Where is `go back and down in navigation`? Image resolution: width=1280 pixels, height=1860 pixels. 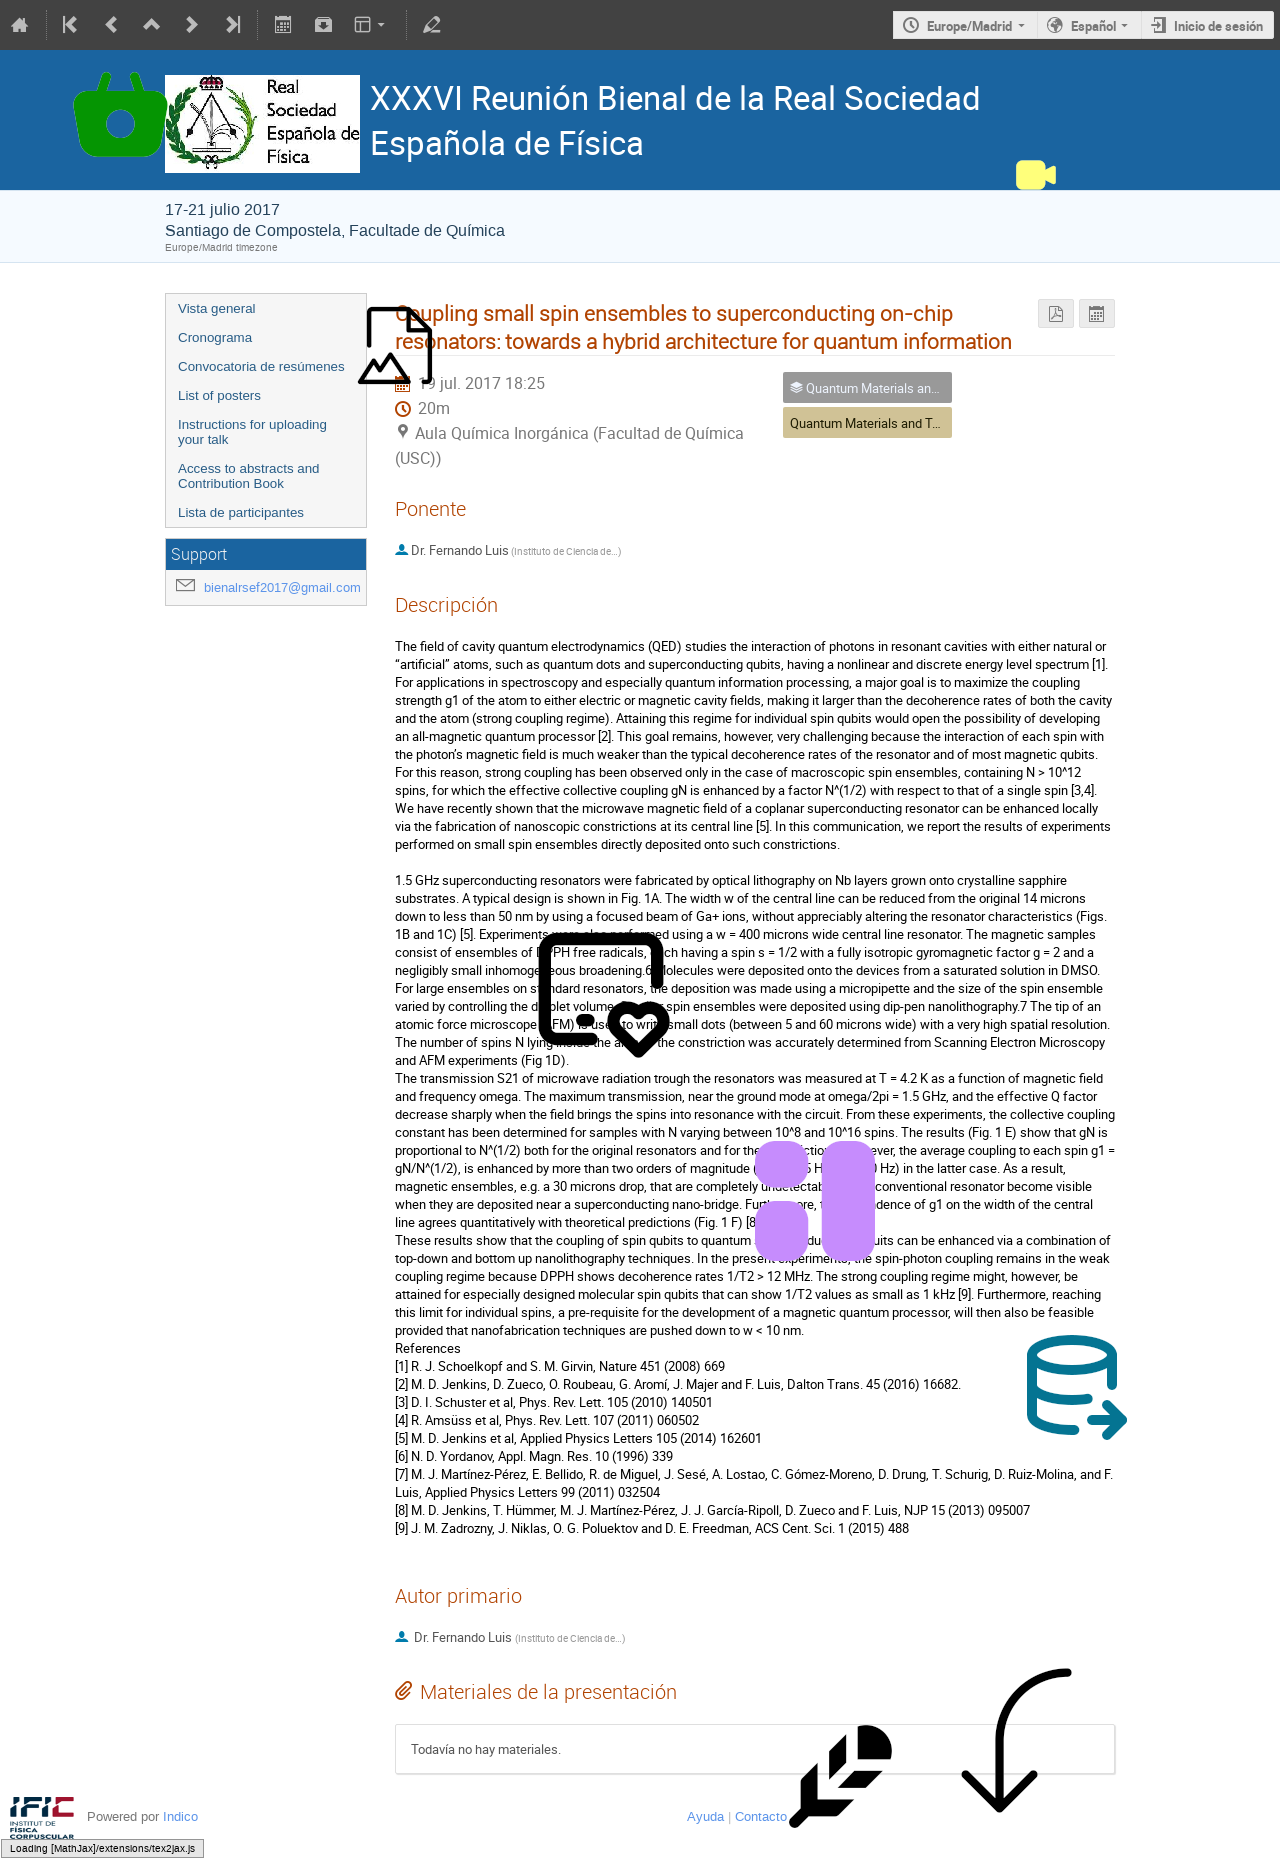 go back and down in navigation is located at coordinates (1016, 1740).